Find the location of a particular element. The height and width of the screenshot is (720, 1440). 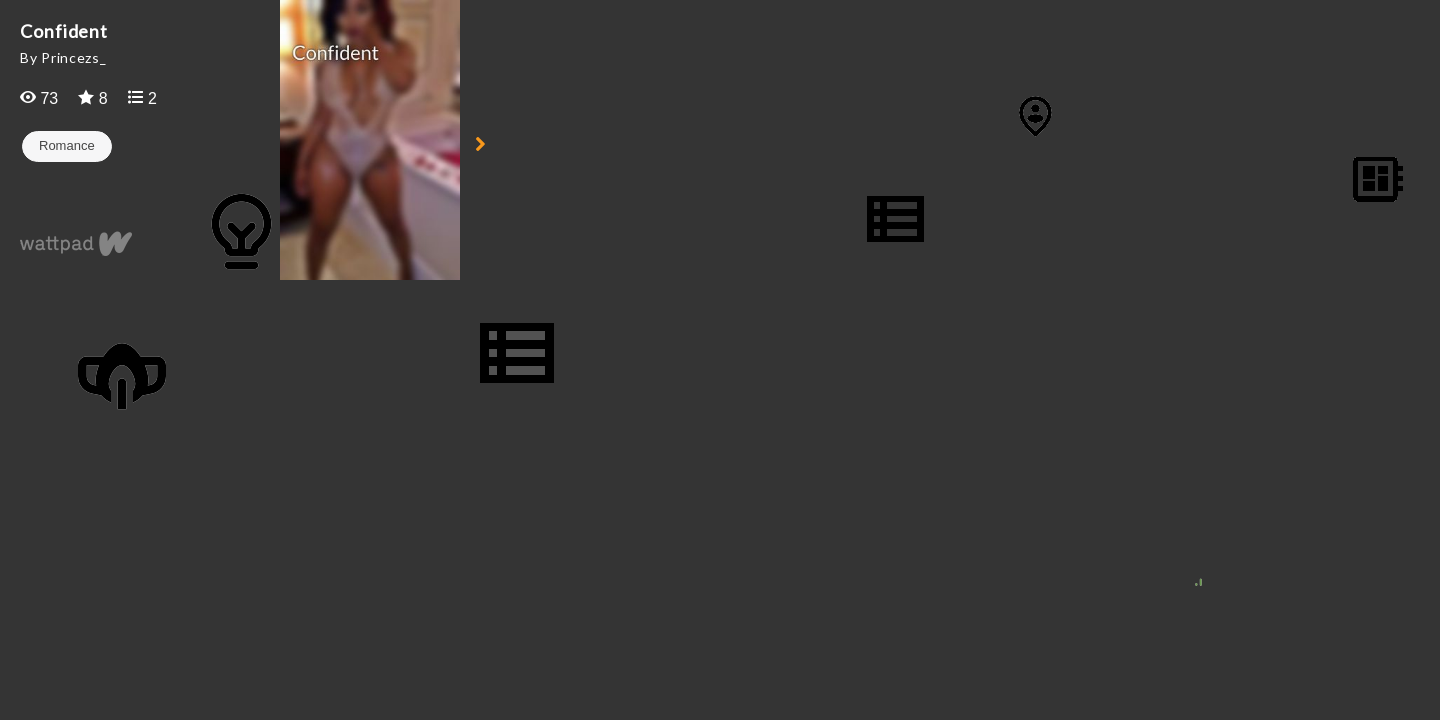

access developer or hardware settings is located at coordinates (1378, 179).